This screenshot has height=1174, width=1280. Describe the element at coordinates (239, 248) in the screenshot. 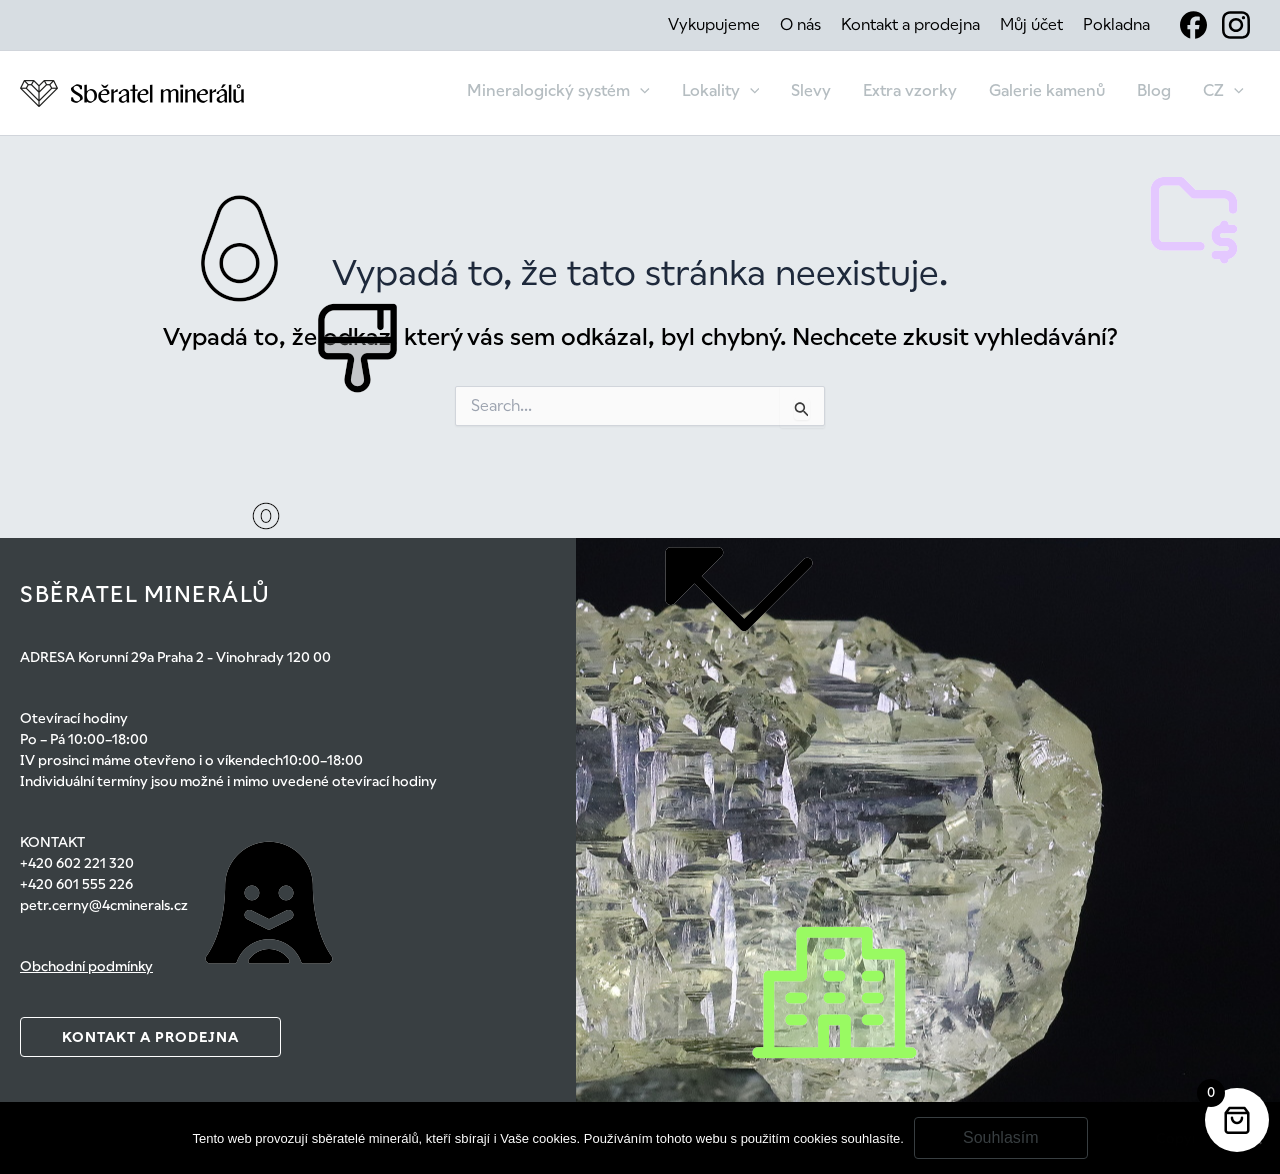

I see `indicates healthy or vegetarian food options` at that location.